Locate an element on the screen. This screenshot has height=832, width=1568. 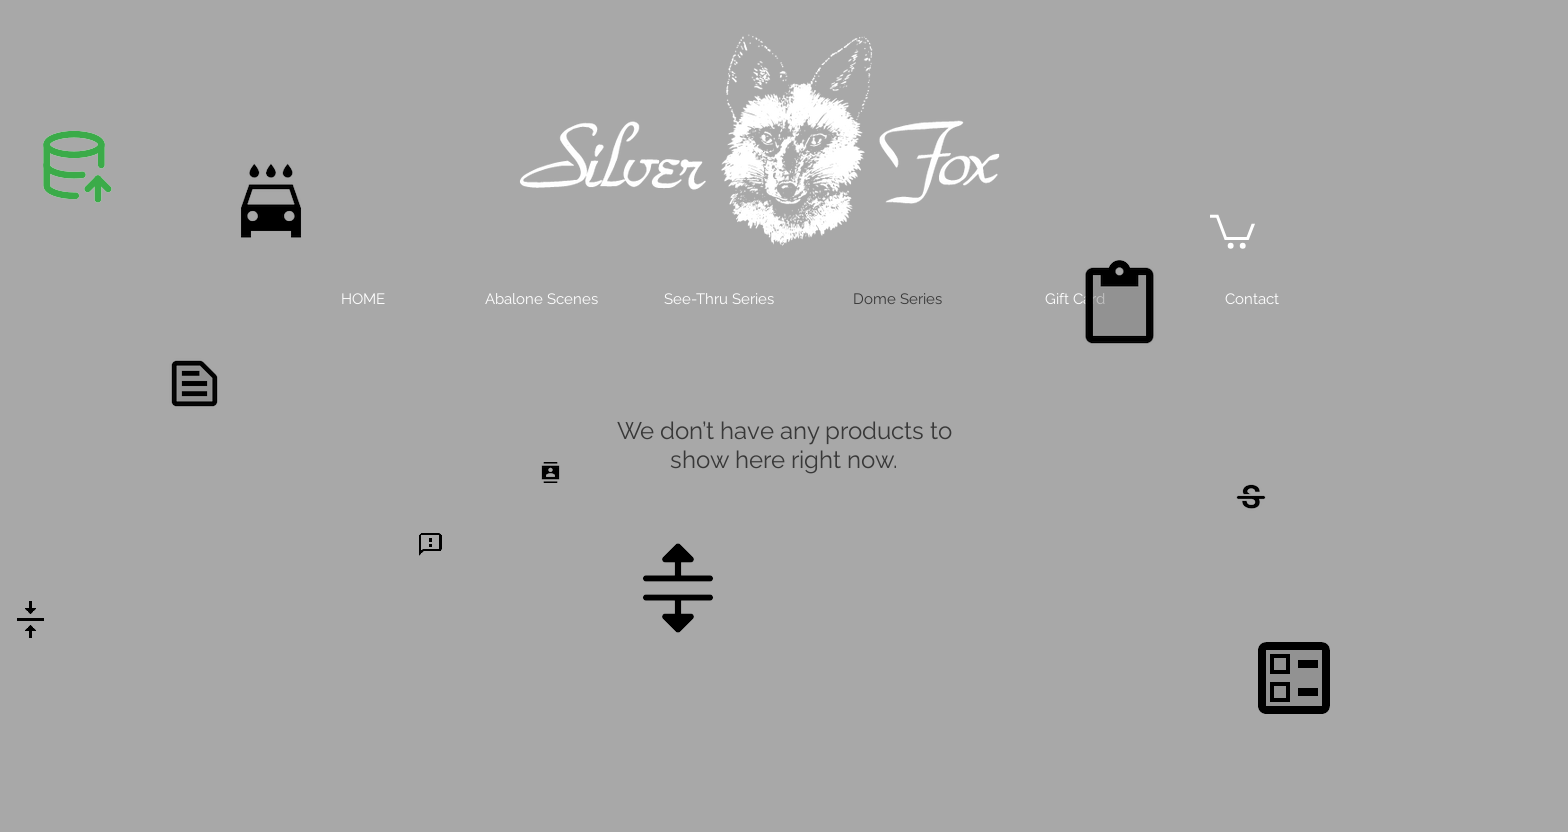
view ballot or voting options is located at coordinates (1294, 678).